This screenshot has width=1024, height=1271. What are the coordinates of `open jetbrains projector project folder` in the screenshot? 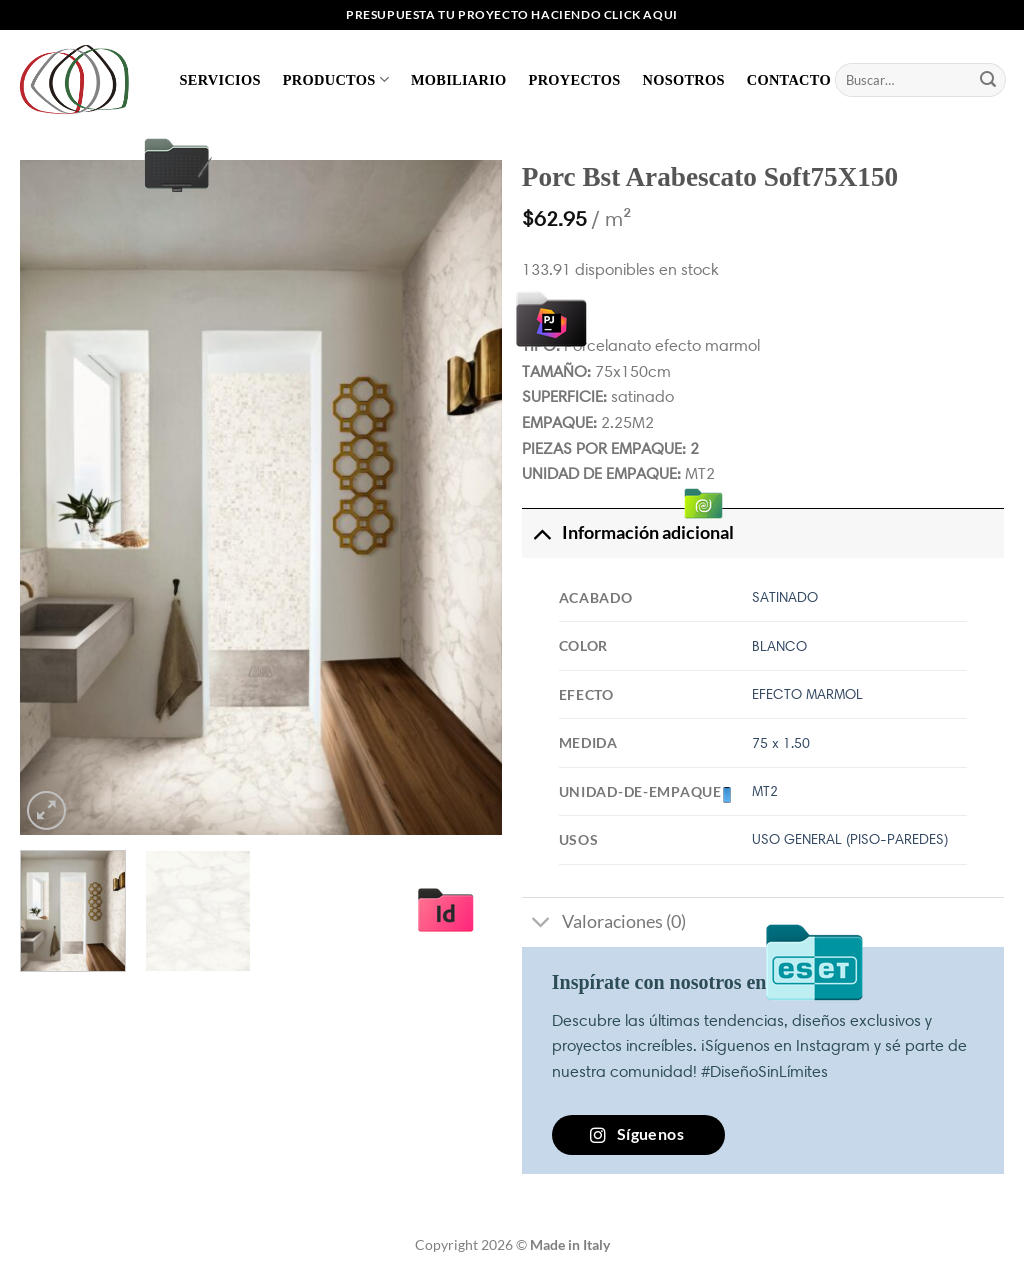 It's located at (551, 321).